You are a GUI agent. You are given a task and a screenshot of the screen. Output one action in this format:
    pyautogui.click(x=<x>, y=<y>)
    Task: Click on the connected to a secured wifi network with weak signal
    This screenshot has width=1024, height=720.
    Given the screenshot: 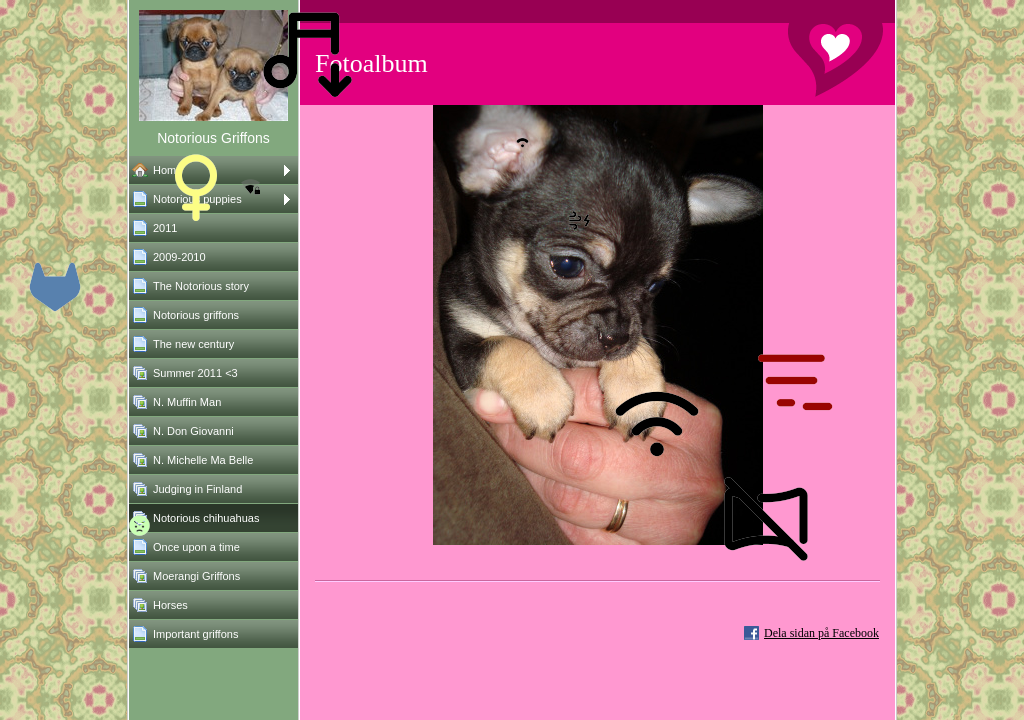 What is the action you would take?
    pyautogui.click(x=250, y=186)
    